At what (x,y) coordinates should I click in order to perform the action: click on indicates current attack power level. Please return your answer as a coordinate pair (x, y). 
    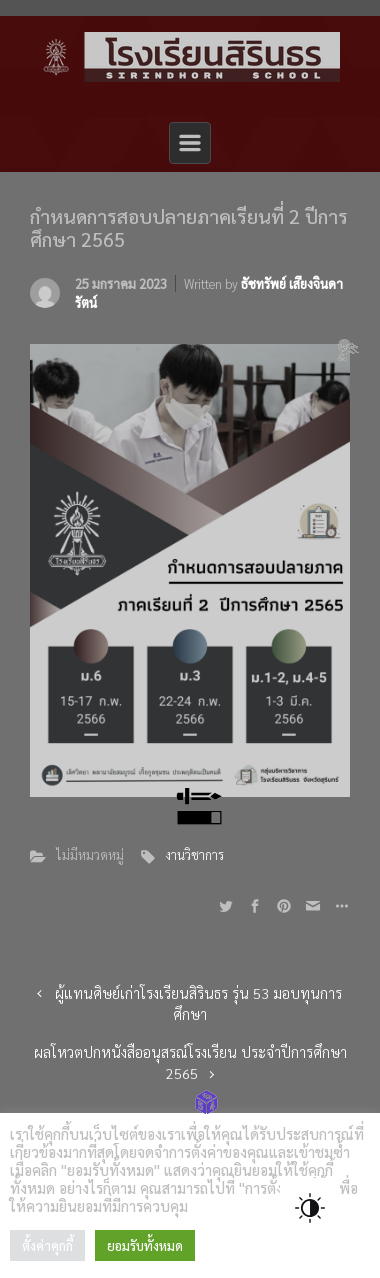
    Looking at the image, I should click on (199, 805).